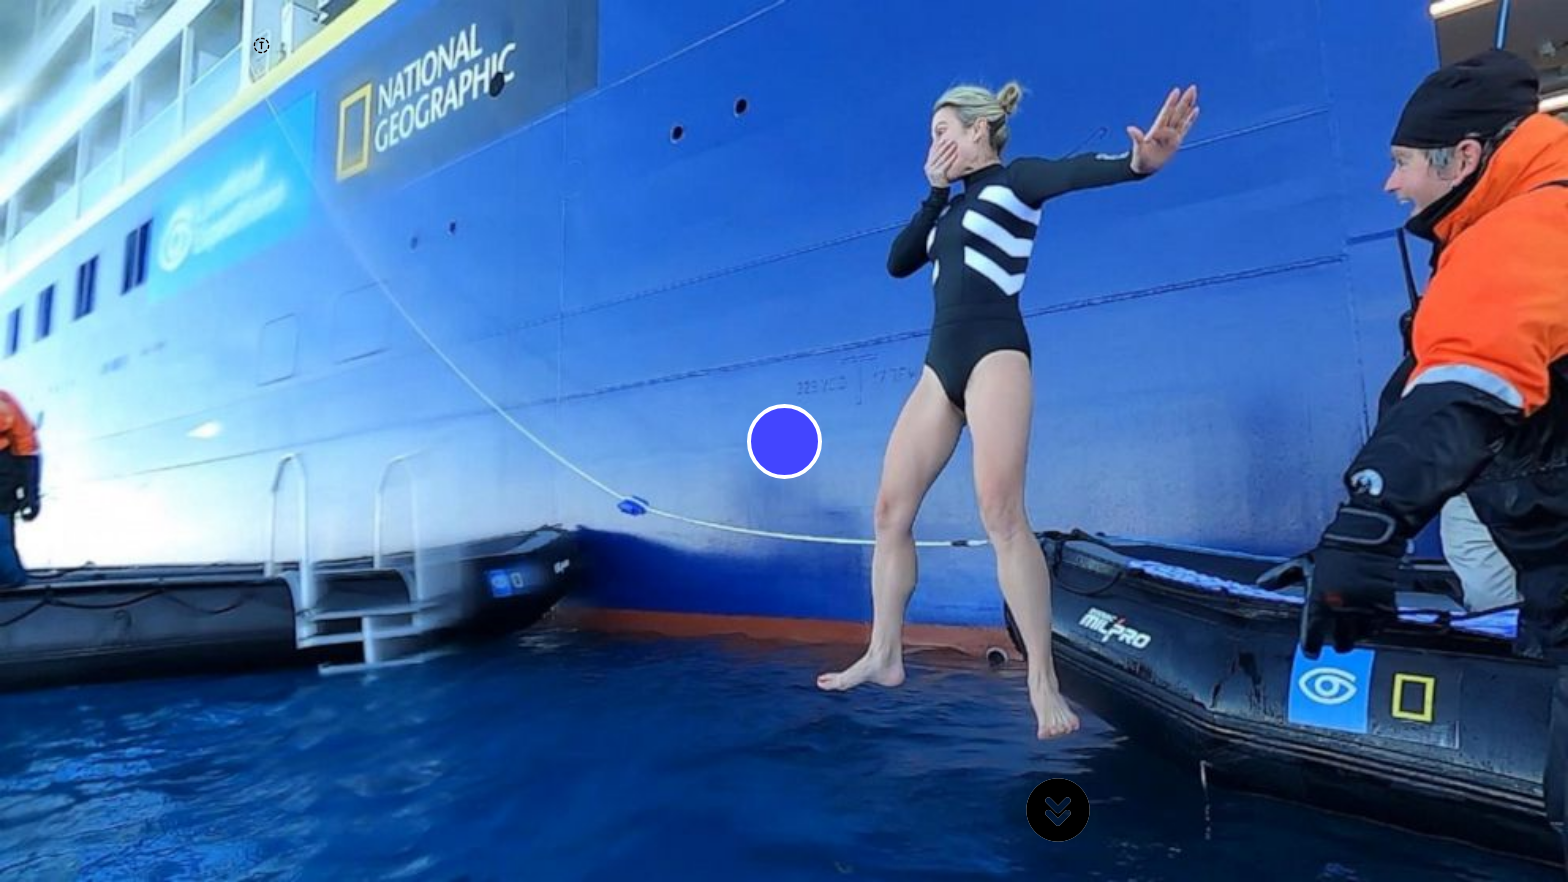  What do you see at coordinates (261, 45) in the screenshot?
I see `indicates text formatting or typography options` at bounding box center [261, 45].